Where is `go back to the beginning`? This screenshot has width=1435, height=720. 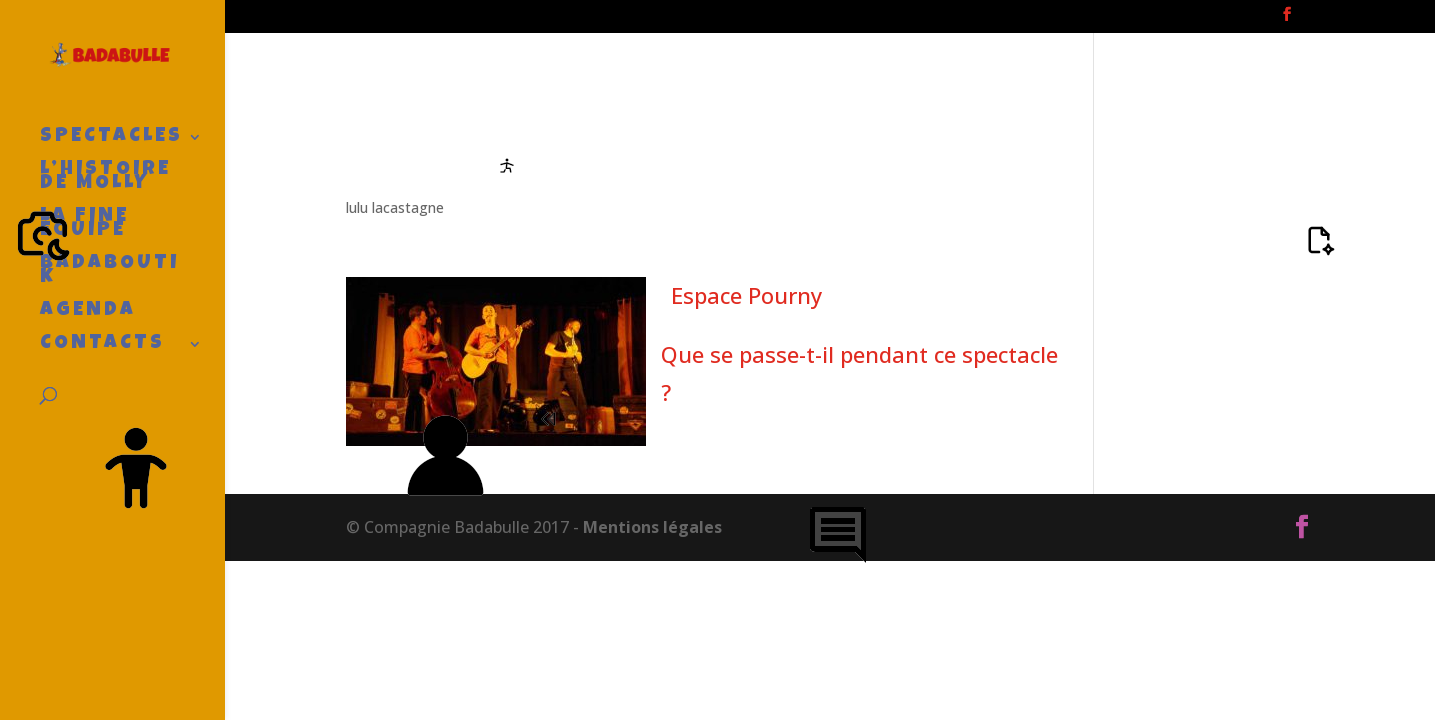
go back to the beginning is located at coordinates (549, 419).